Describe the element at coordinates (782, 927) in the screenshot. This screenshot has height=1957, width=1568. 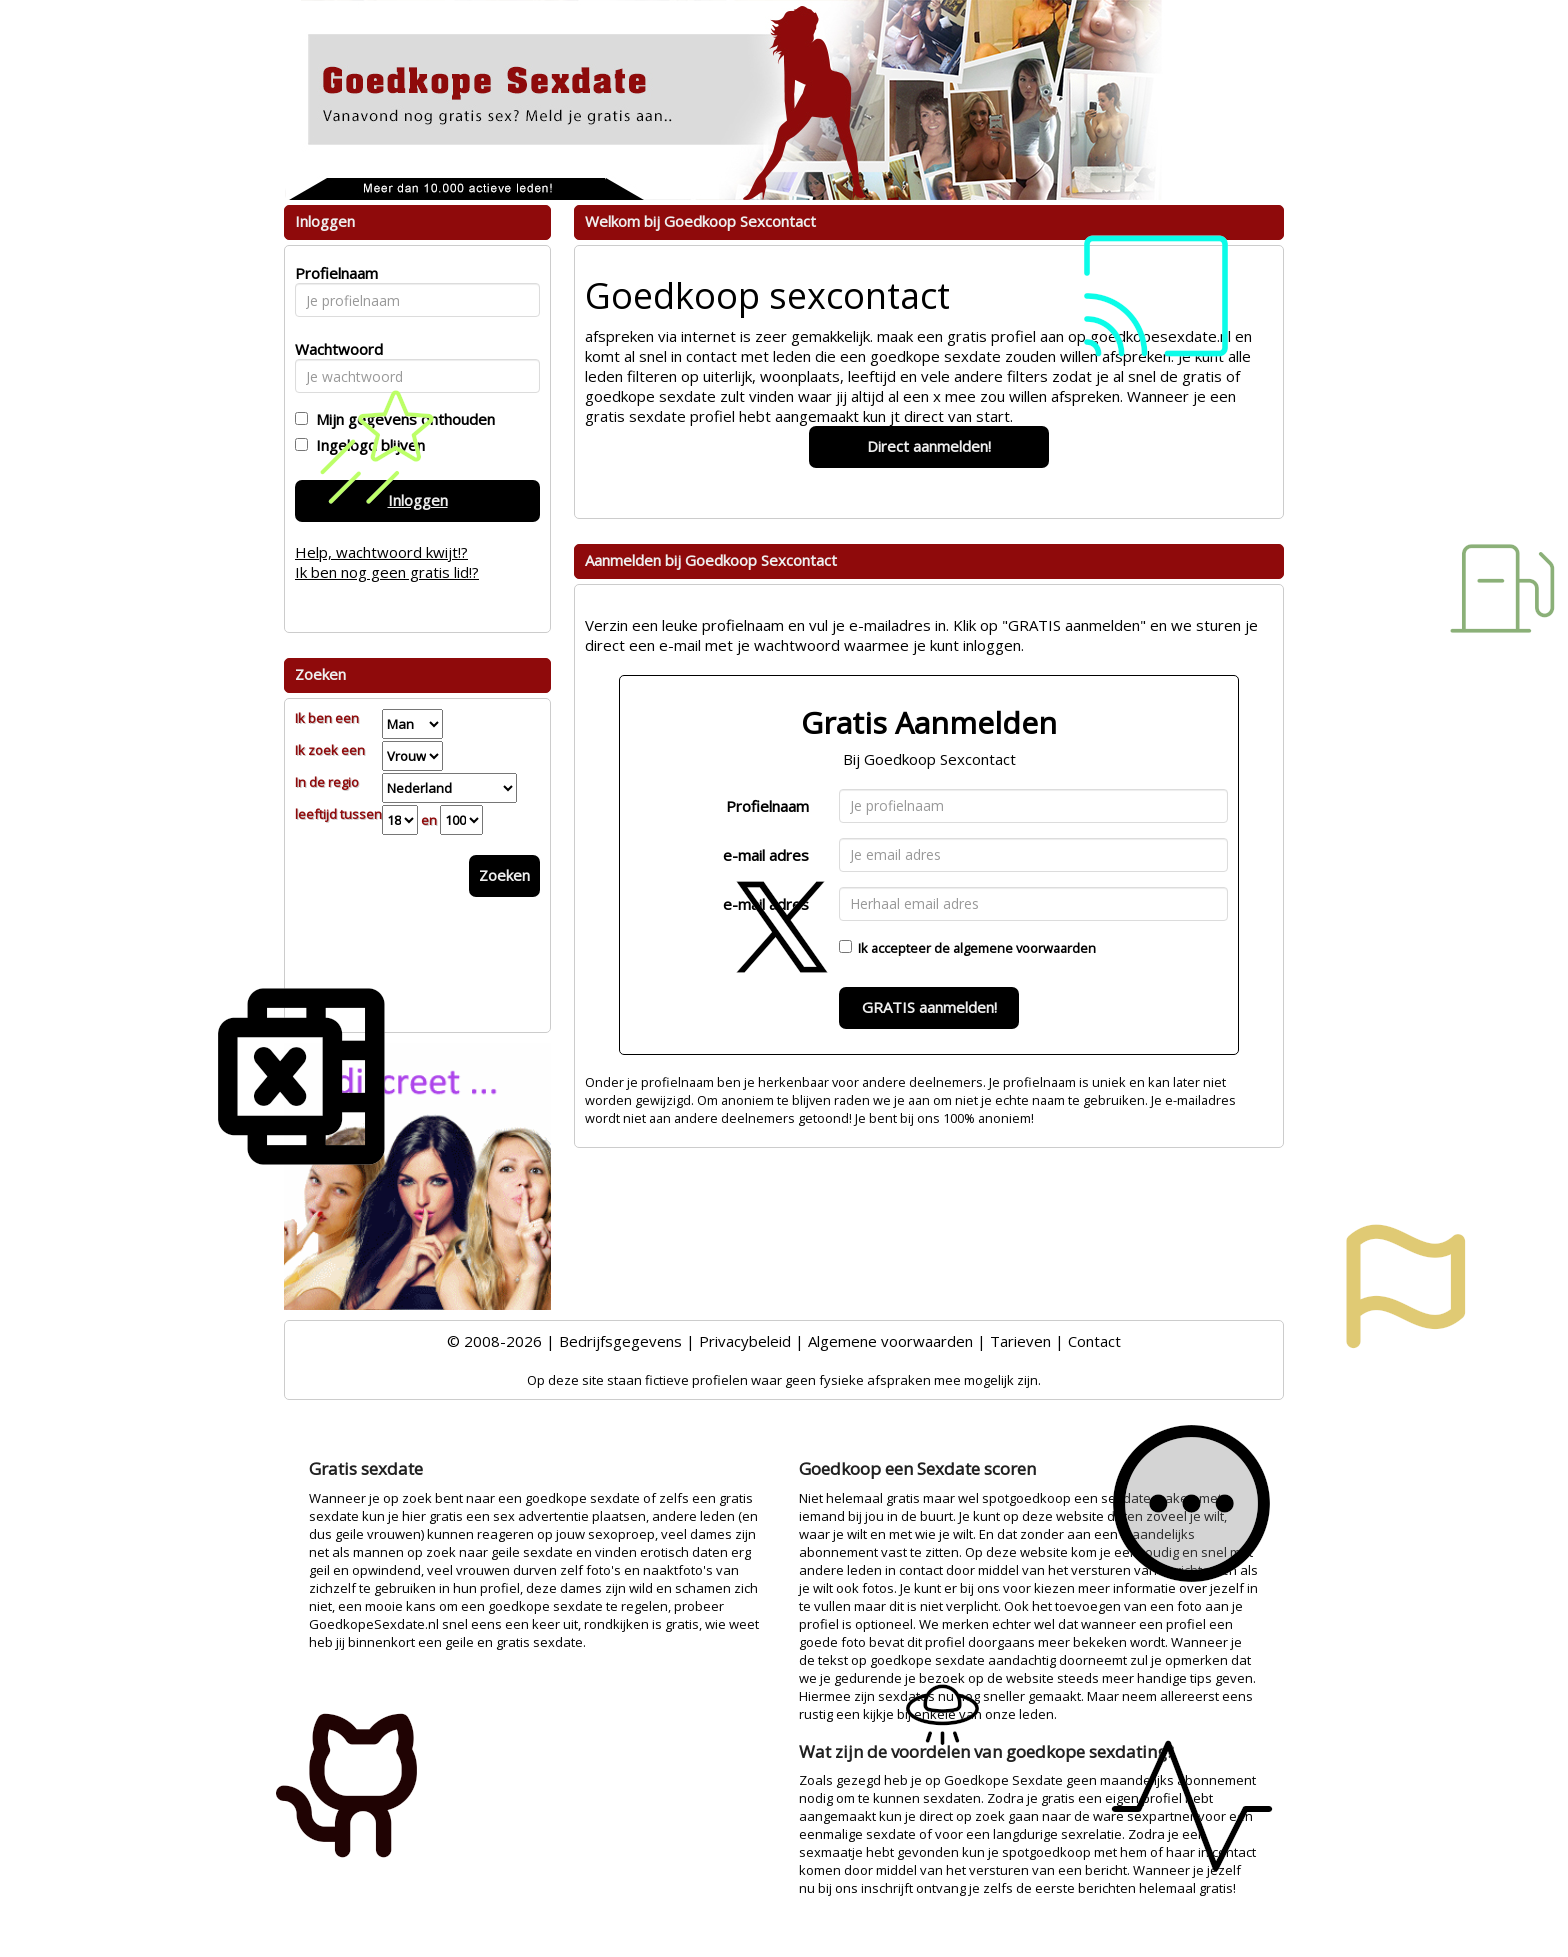
I see `share to X (formerly Twitter)` at that location.